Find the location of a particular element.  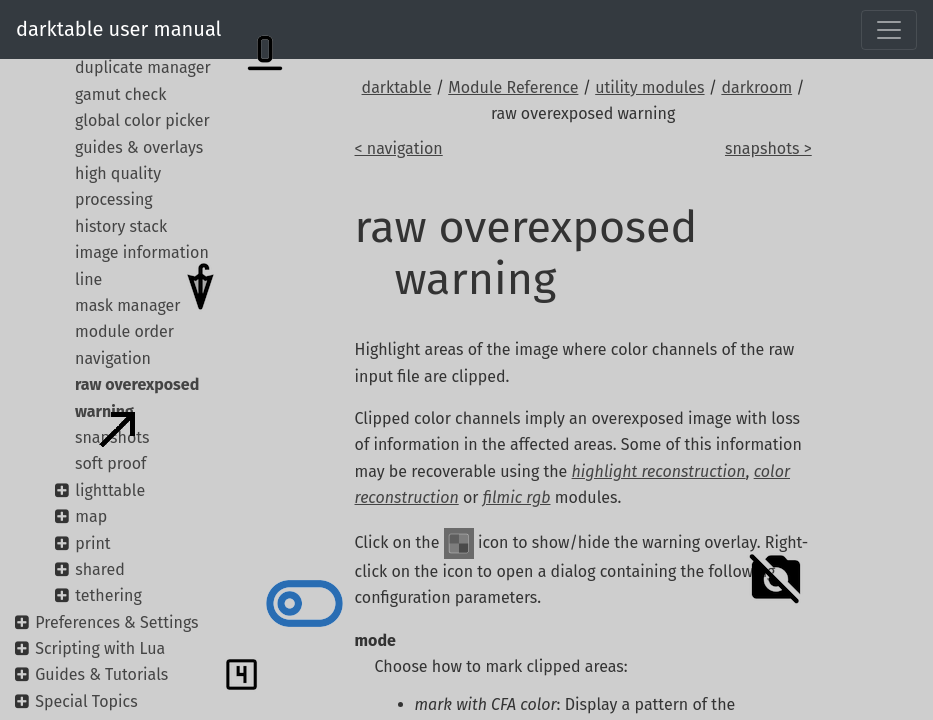

view weather protection or rain forecast is located at coordinates (200, 287).